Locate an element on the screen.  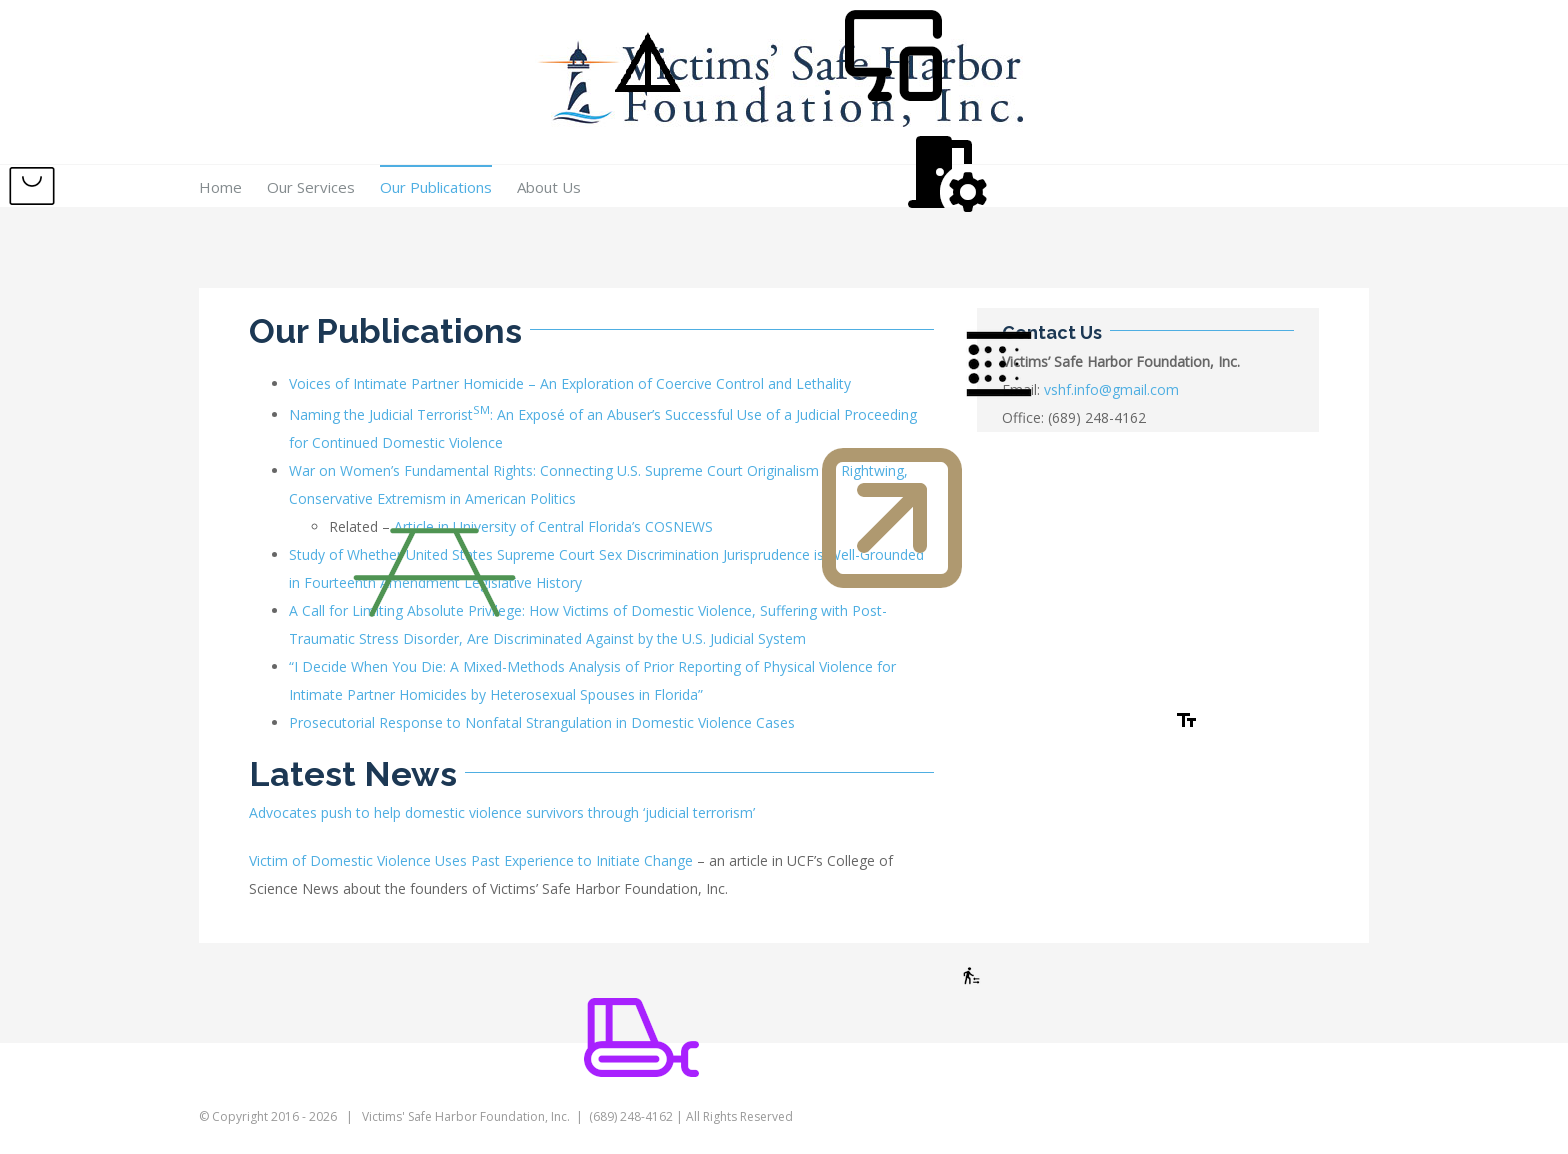
open link in a new window or tab is located at coordinates (892, 518).